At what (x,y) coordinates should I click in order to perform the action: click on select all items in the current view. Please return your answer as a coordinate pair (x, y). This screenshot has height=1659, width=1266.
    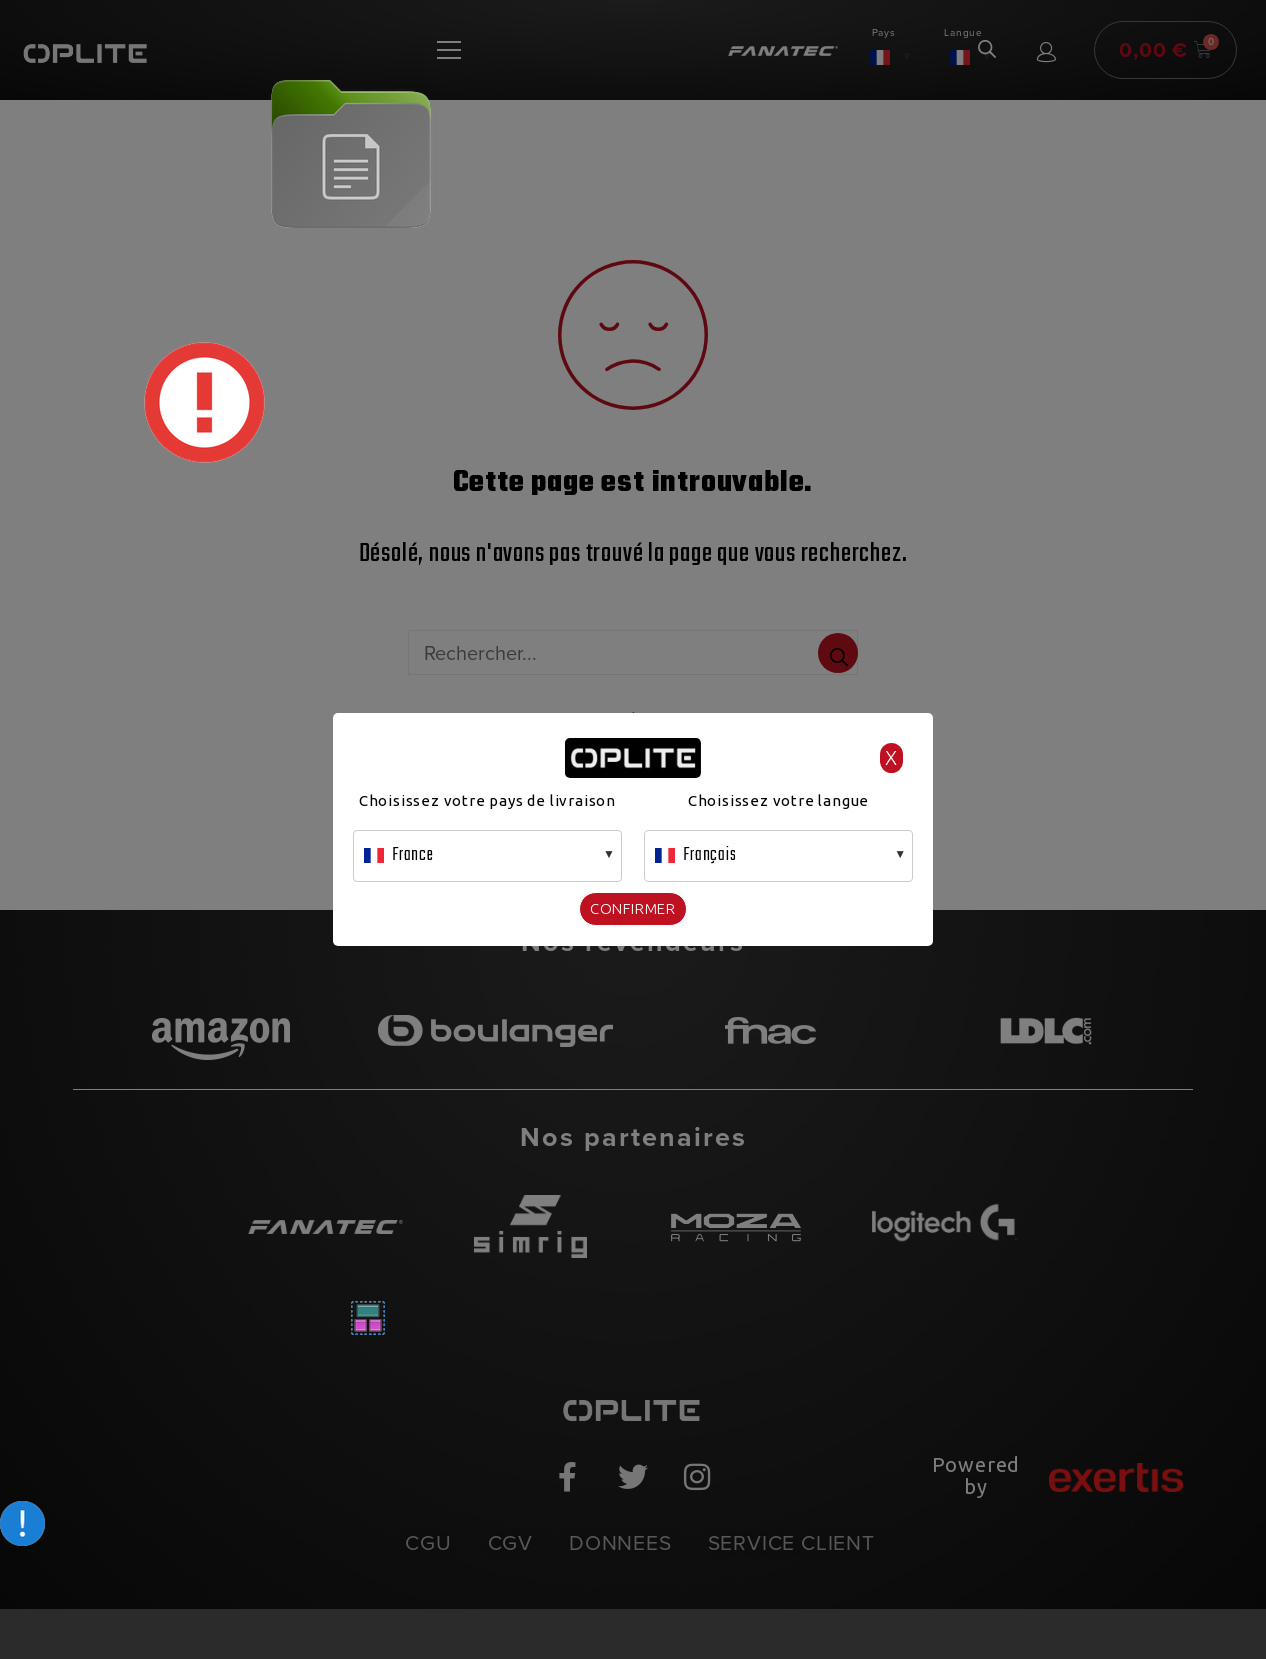
    Looking at the image, I should click on (368, 1318).